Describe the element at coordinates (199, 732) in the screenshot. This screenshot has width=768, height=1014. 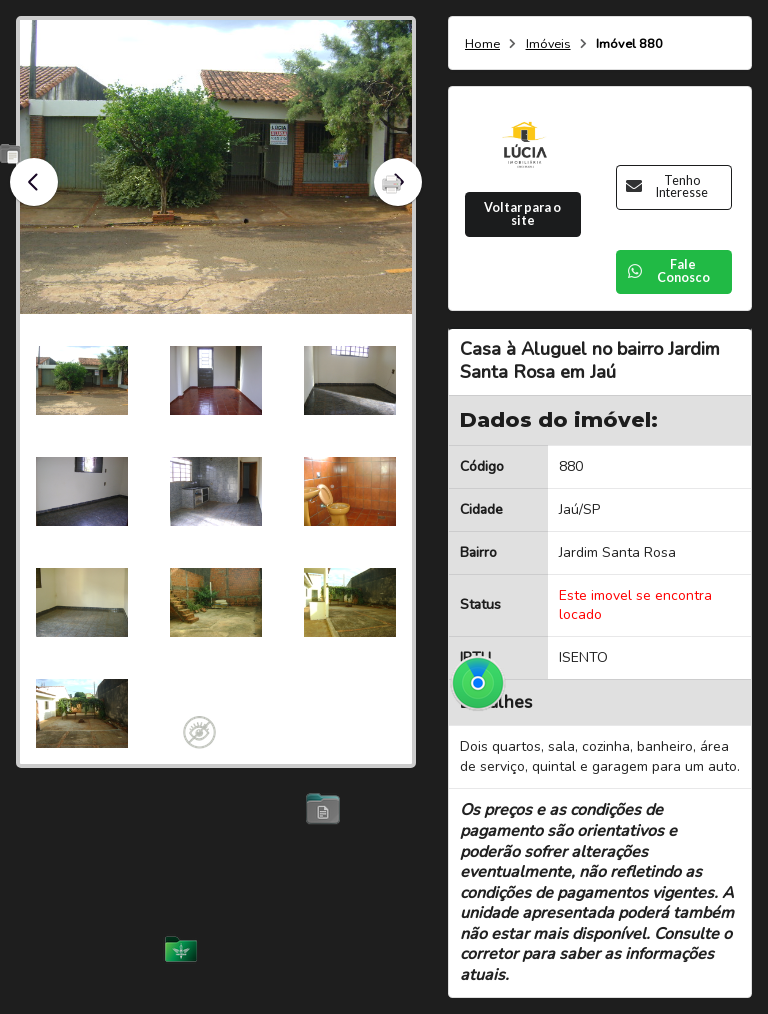
I see `indicates private browsing mode is active` at that location.